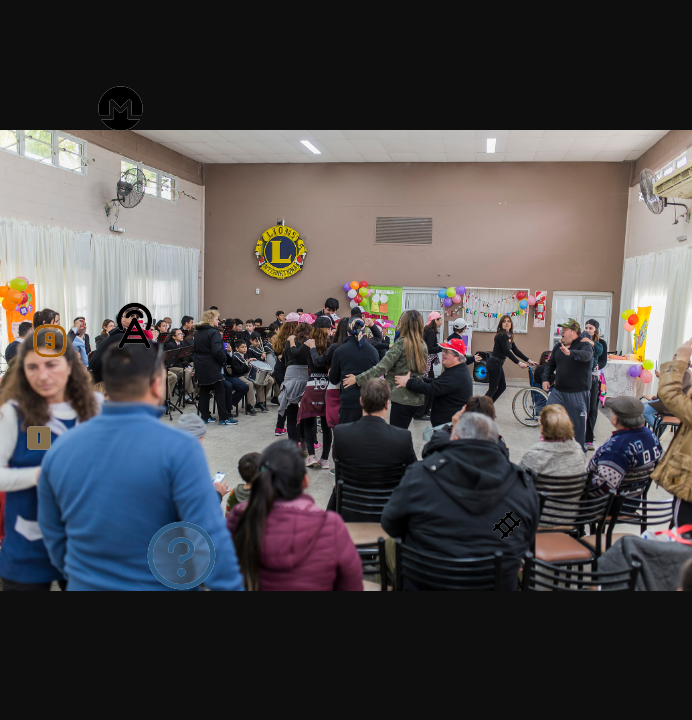 The image size is (692, 720). Describe the element at coordinates (507, 525) in the screenshot. I see `view track or railway information` at that location.